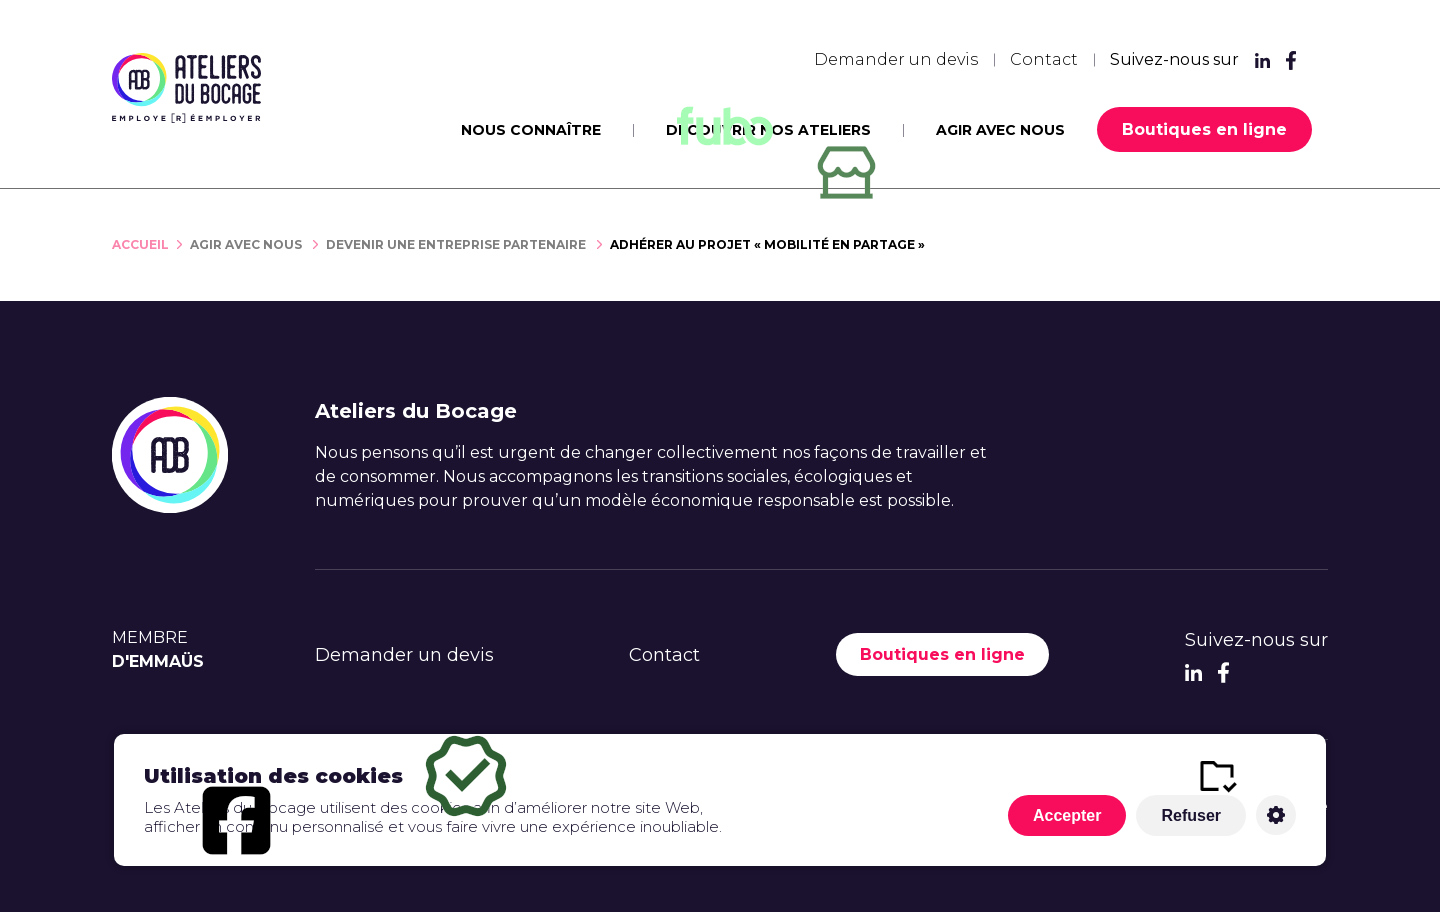 The height and width of the screenshot is (912, 1440). What do you see at coordinates (846, 172) in the screenshot?
I see `visit the online store` at bounding box center [846, 172].